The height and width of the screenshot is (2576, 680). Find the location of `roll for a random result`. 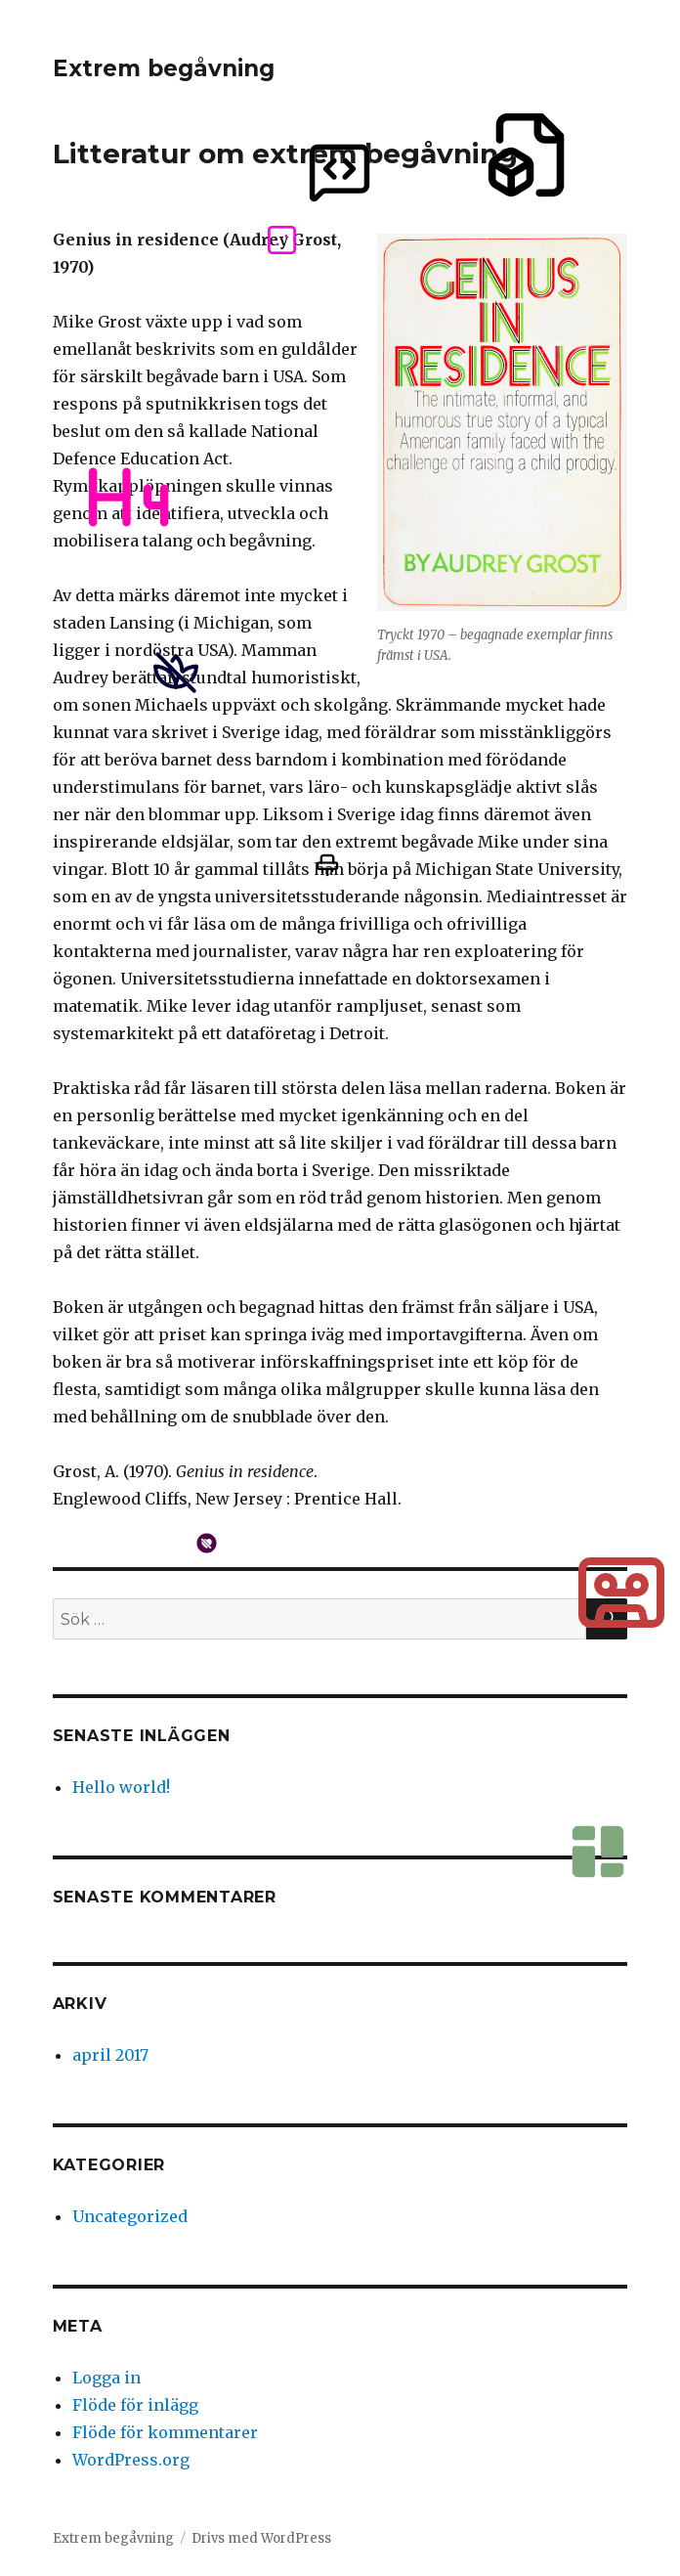

roll for a random result is located at coordinates (281, 240).